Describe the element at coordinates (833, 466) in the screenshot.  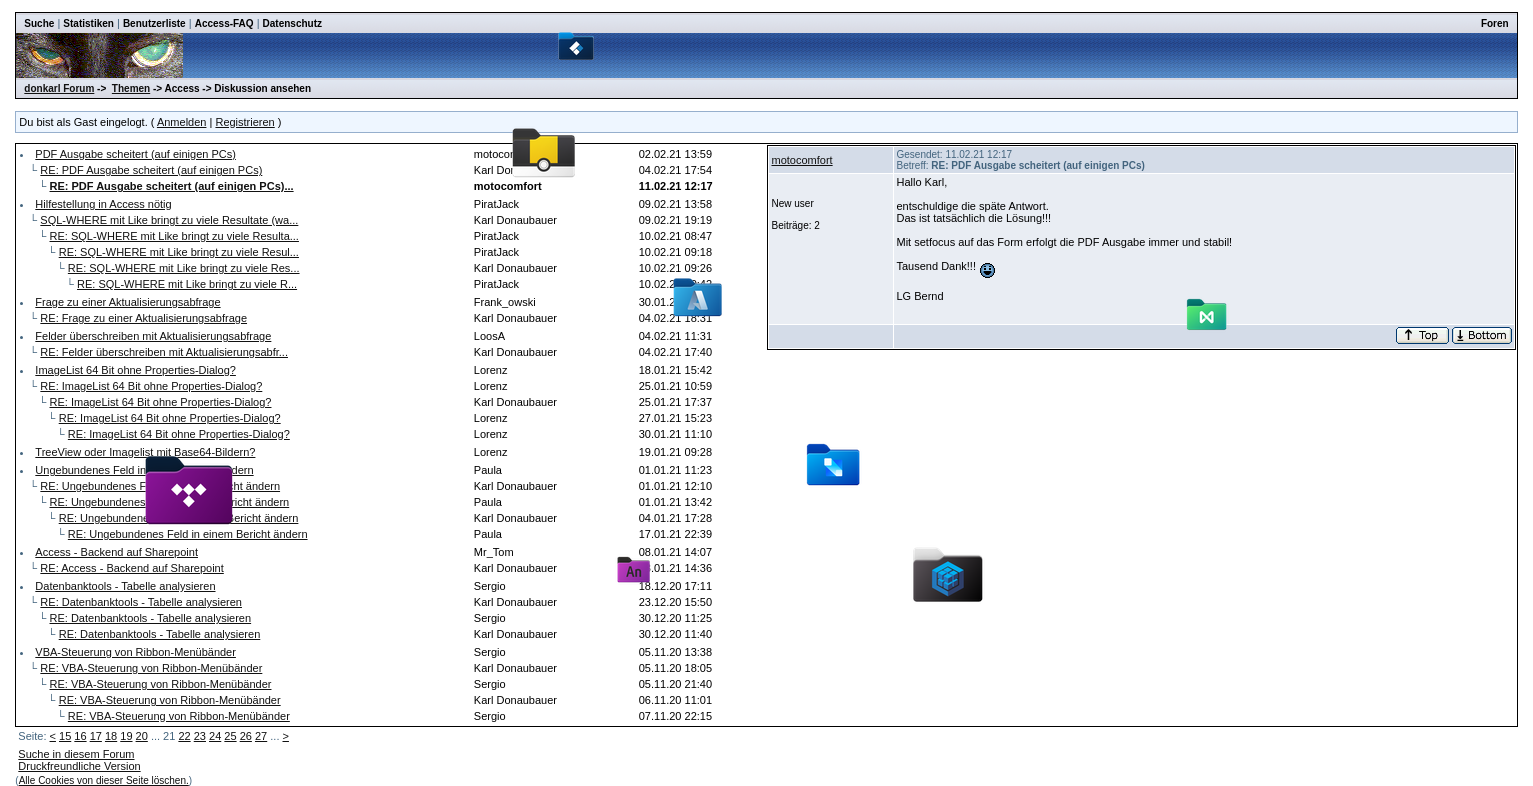
I see `open wondershare mirrorgo files folder` at that location.